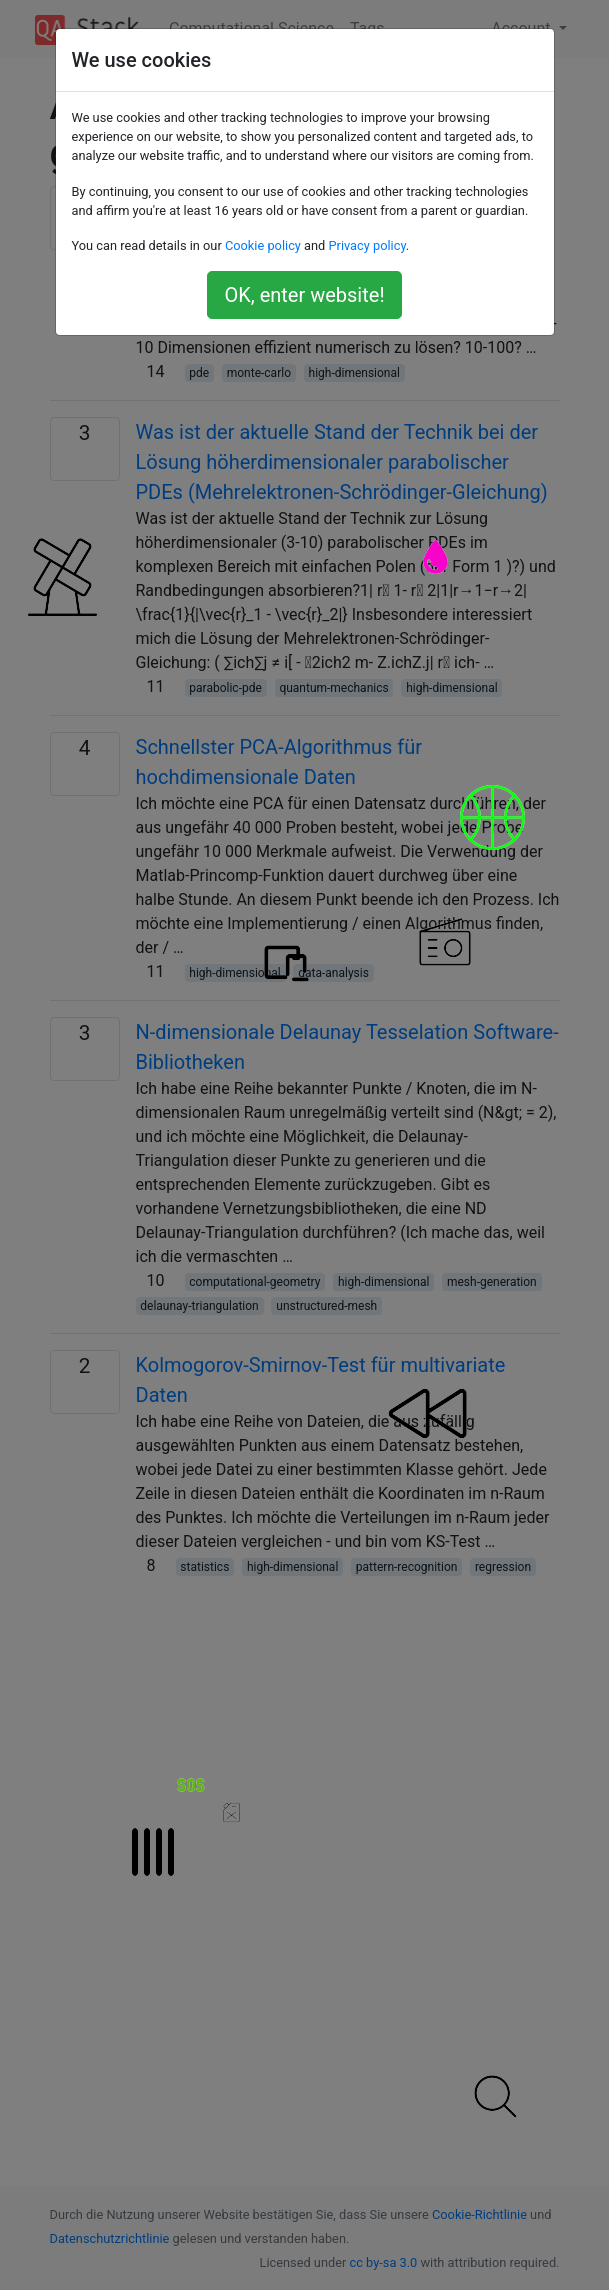 The height and width of the screenshot is (2290, 609). I want to click on access wind energy or renewable power settings, so click(62, 578).